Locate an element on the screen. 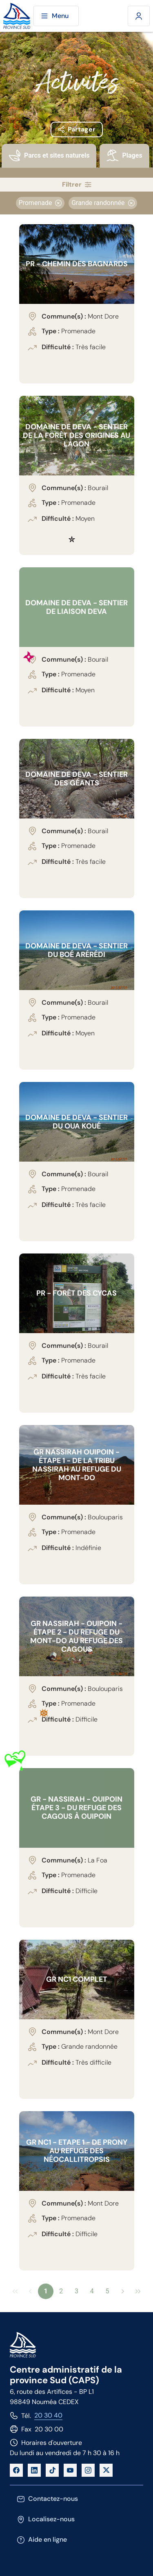  transfer health or life points between characters is located at coordinates (15, 1760).